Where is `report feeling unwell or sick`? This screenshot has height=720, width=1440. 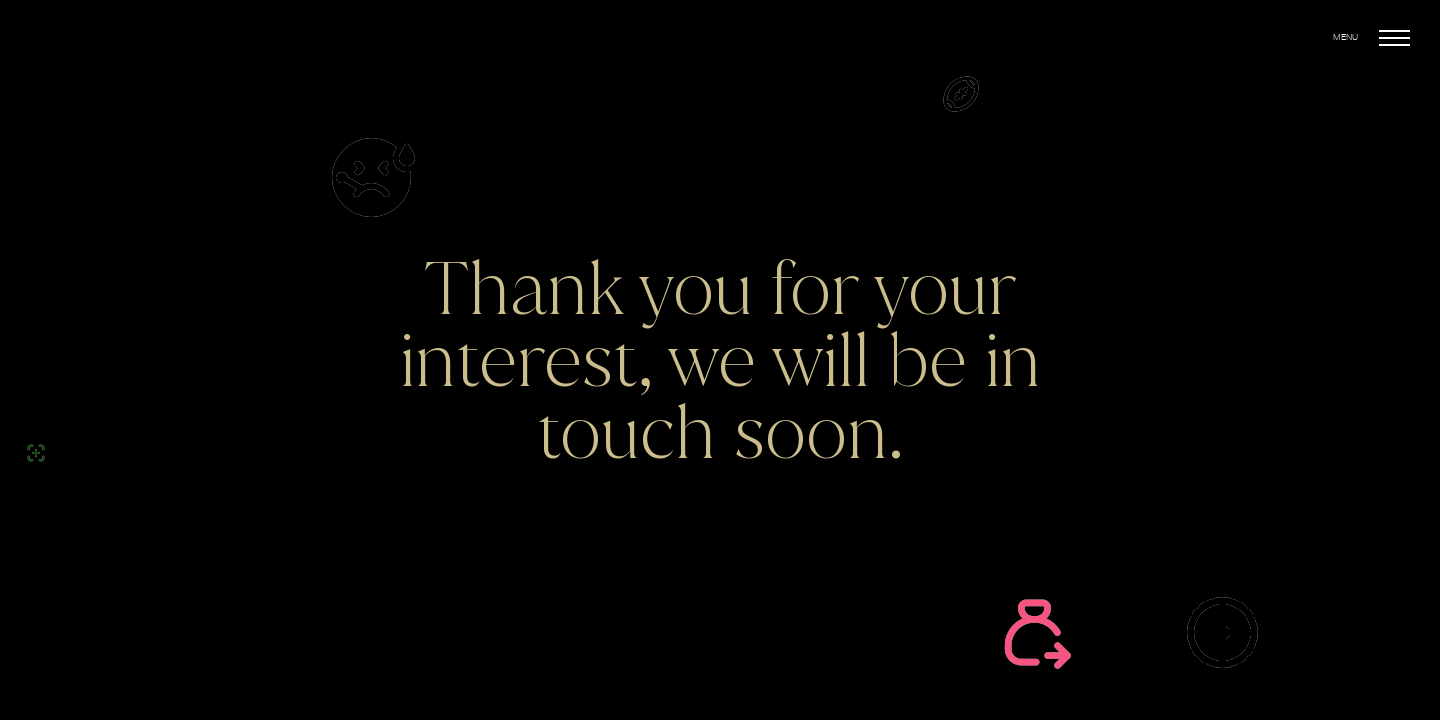
report feeling unwell or sick is located at coordinates (371, 177).